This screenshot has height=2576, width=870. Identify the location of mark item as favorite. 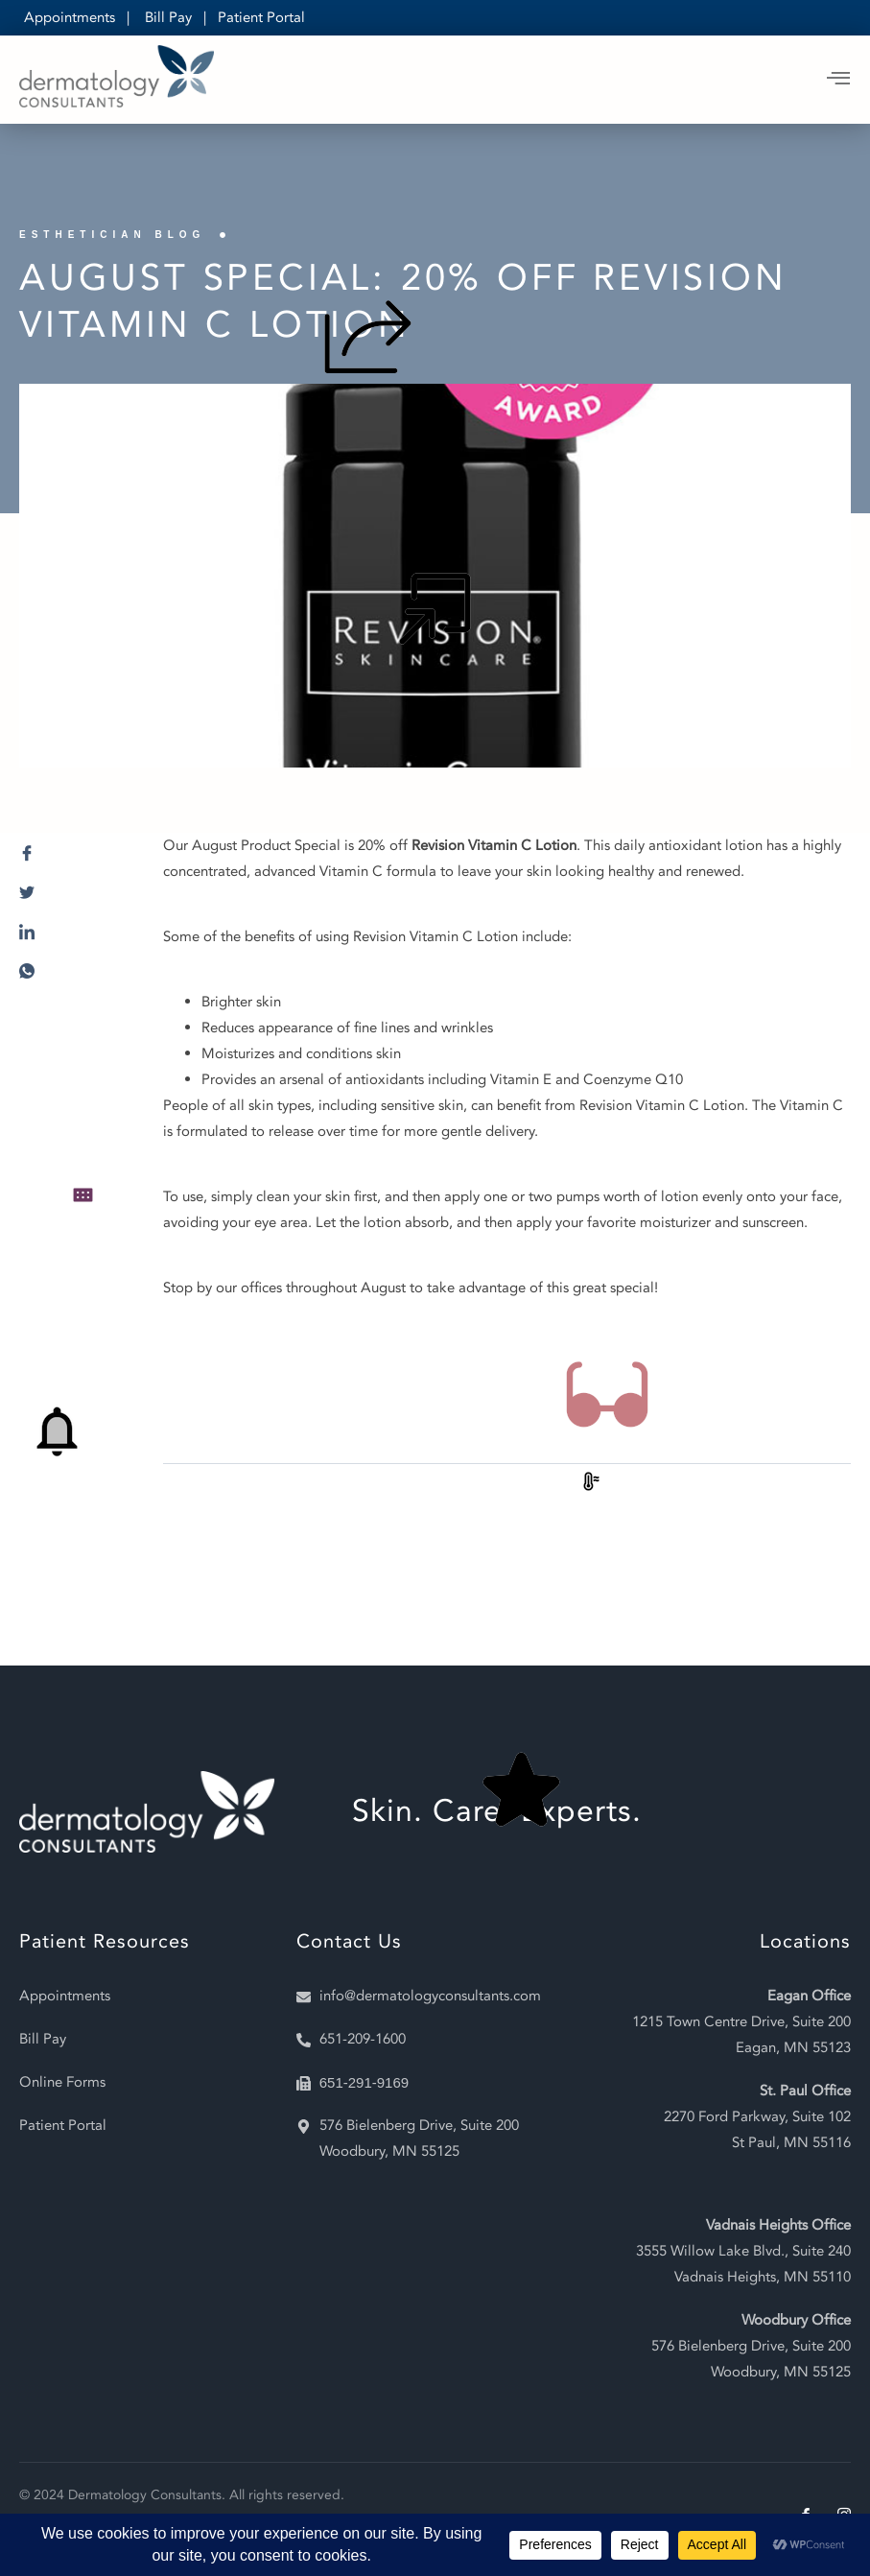
(521, 1790).